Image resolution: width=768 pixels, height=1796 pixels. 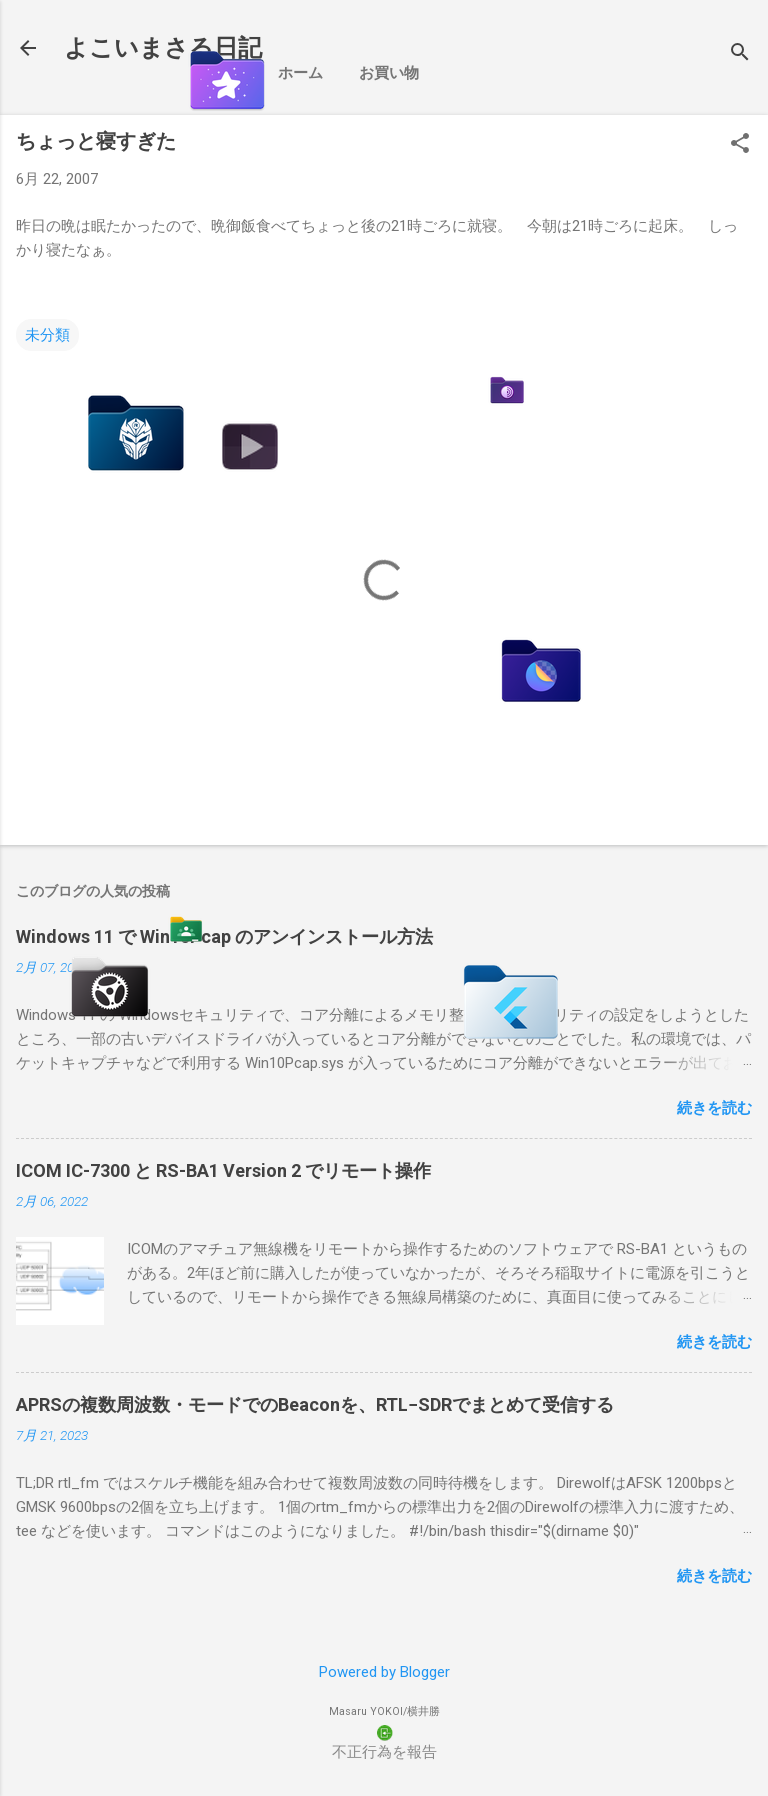 I want to click on open folder containing rexus gaming files, so click(x=135, y=435).